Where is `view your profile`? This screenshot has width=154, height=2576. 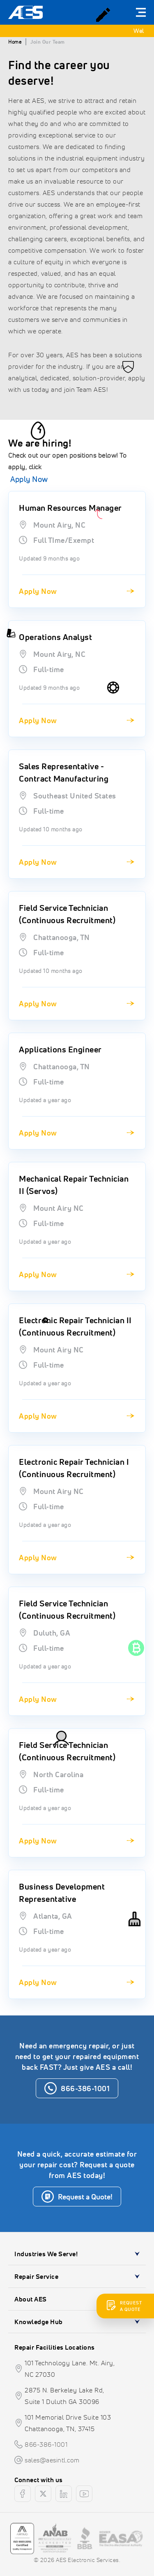
view your profile is located at coordinates (61, 1738).